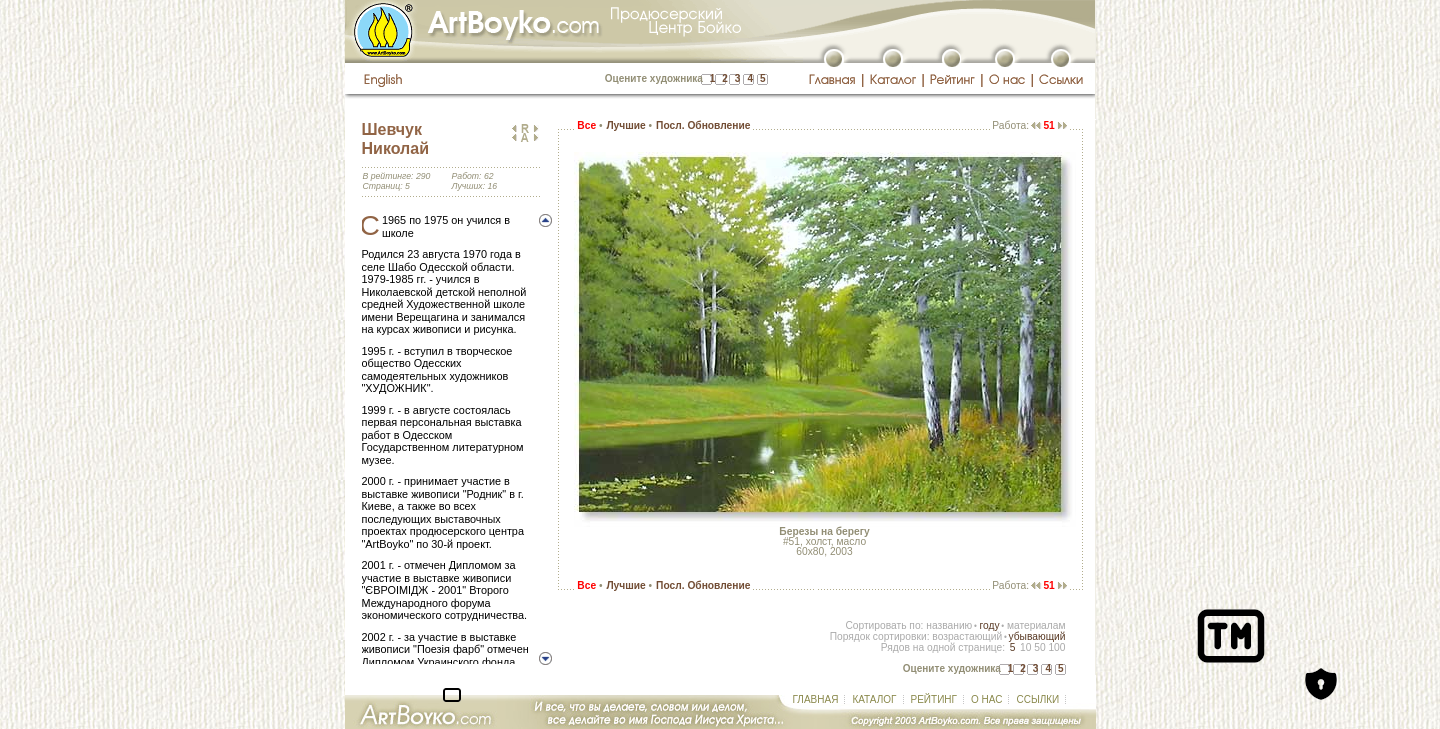 The height and width of the screenshot is (729, 1440). What do you see at coordinates (1321, 684) in the screenshot?
I see `access security or privacy settings` at bounding box center [1321, 684].